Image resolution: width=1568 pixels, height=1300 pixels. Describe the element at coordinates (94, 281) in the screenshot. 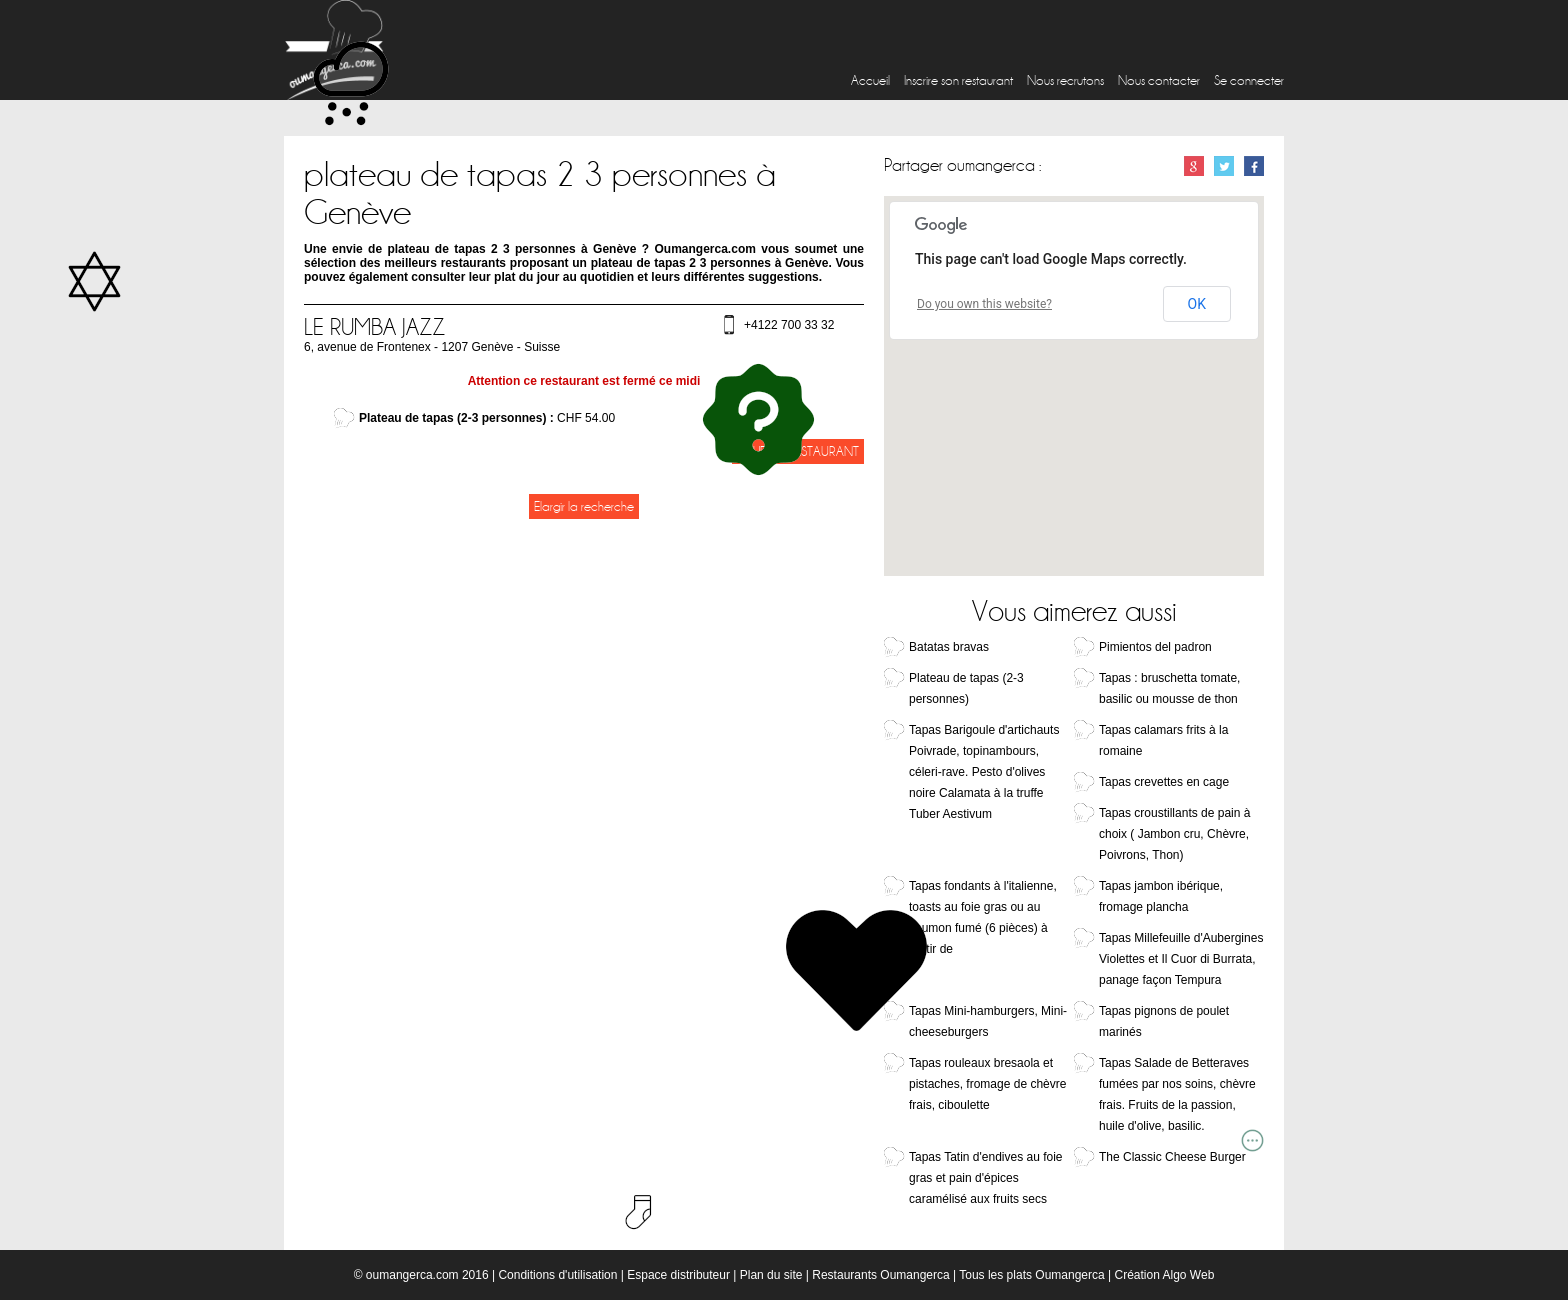

I see `indicates Jewish religious content or services` at that location.